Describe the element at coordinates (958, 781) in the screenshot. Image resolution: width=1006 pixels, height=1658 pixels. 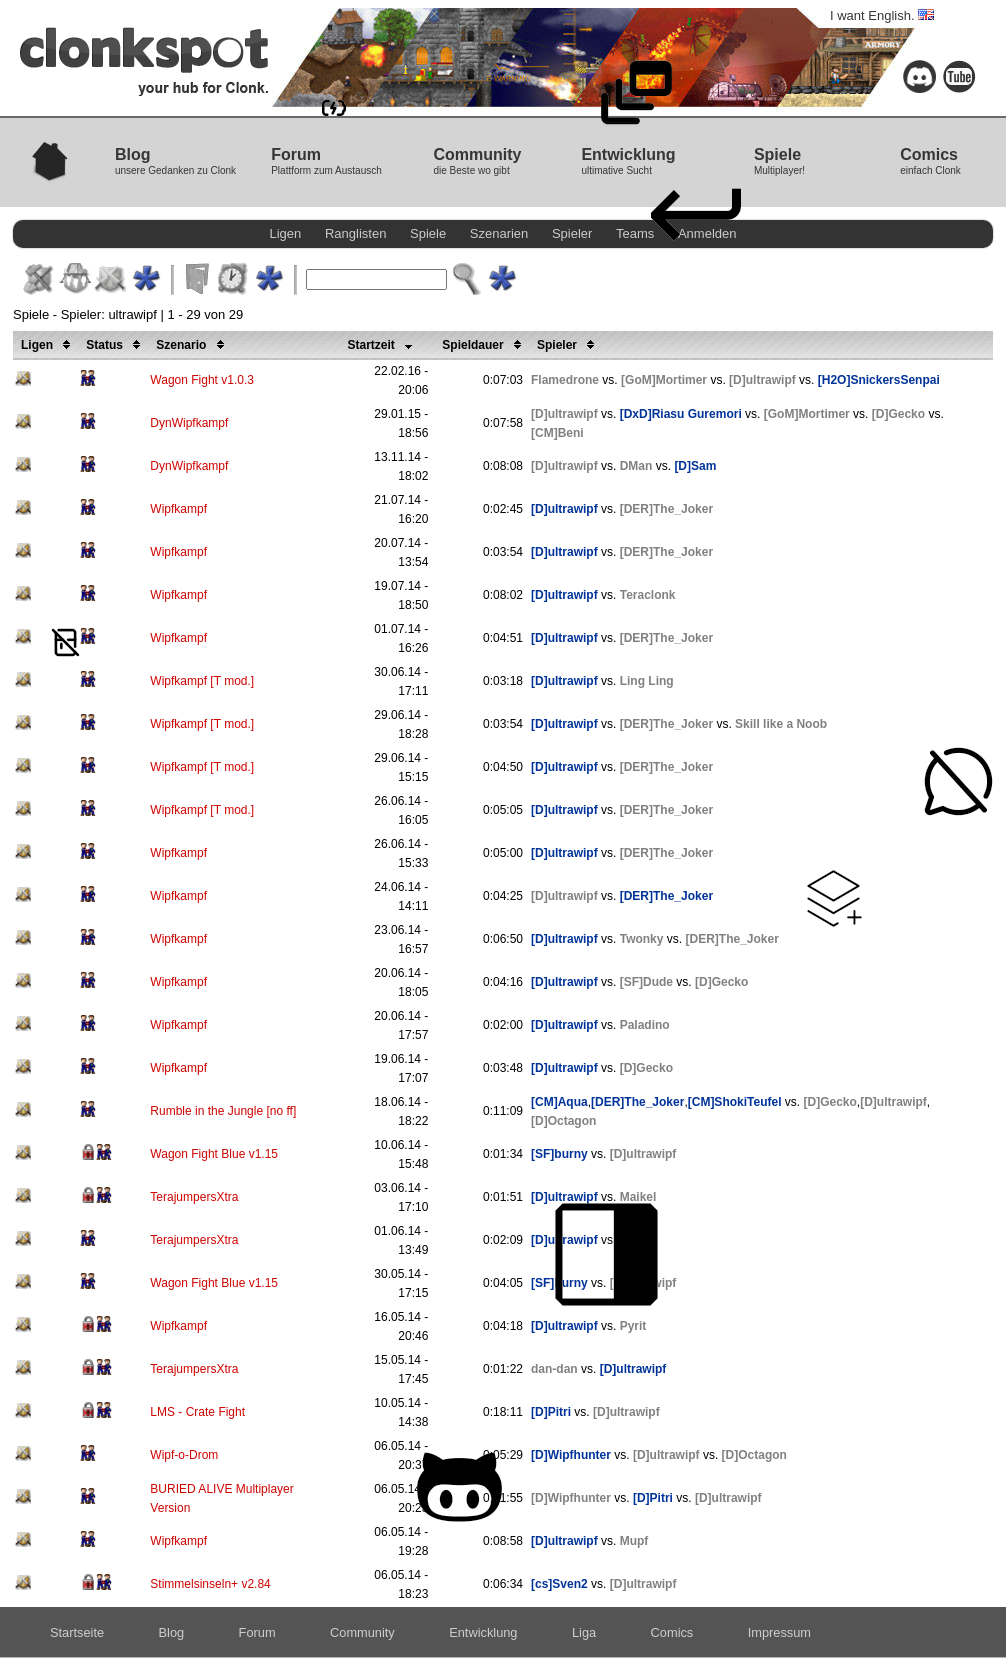
I see `mute or disable chat notifications` at that location.